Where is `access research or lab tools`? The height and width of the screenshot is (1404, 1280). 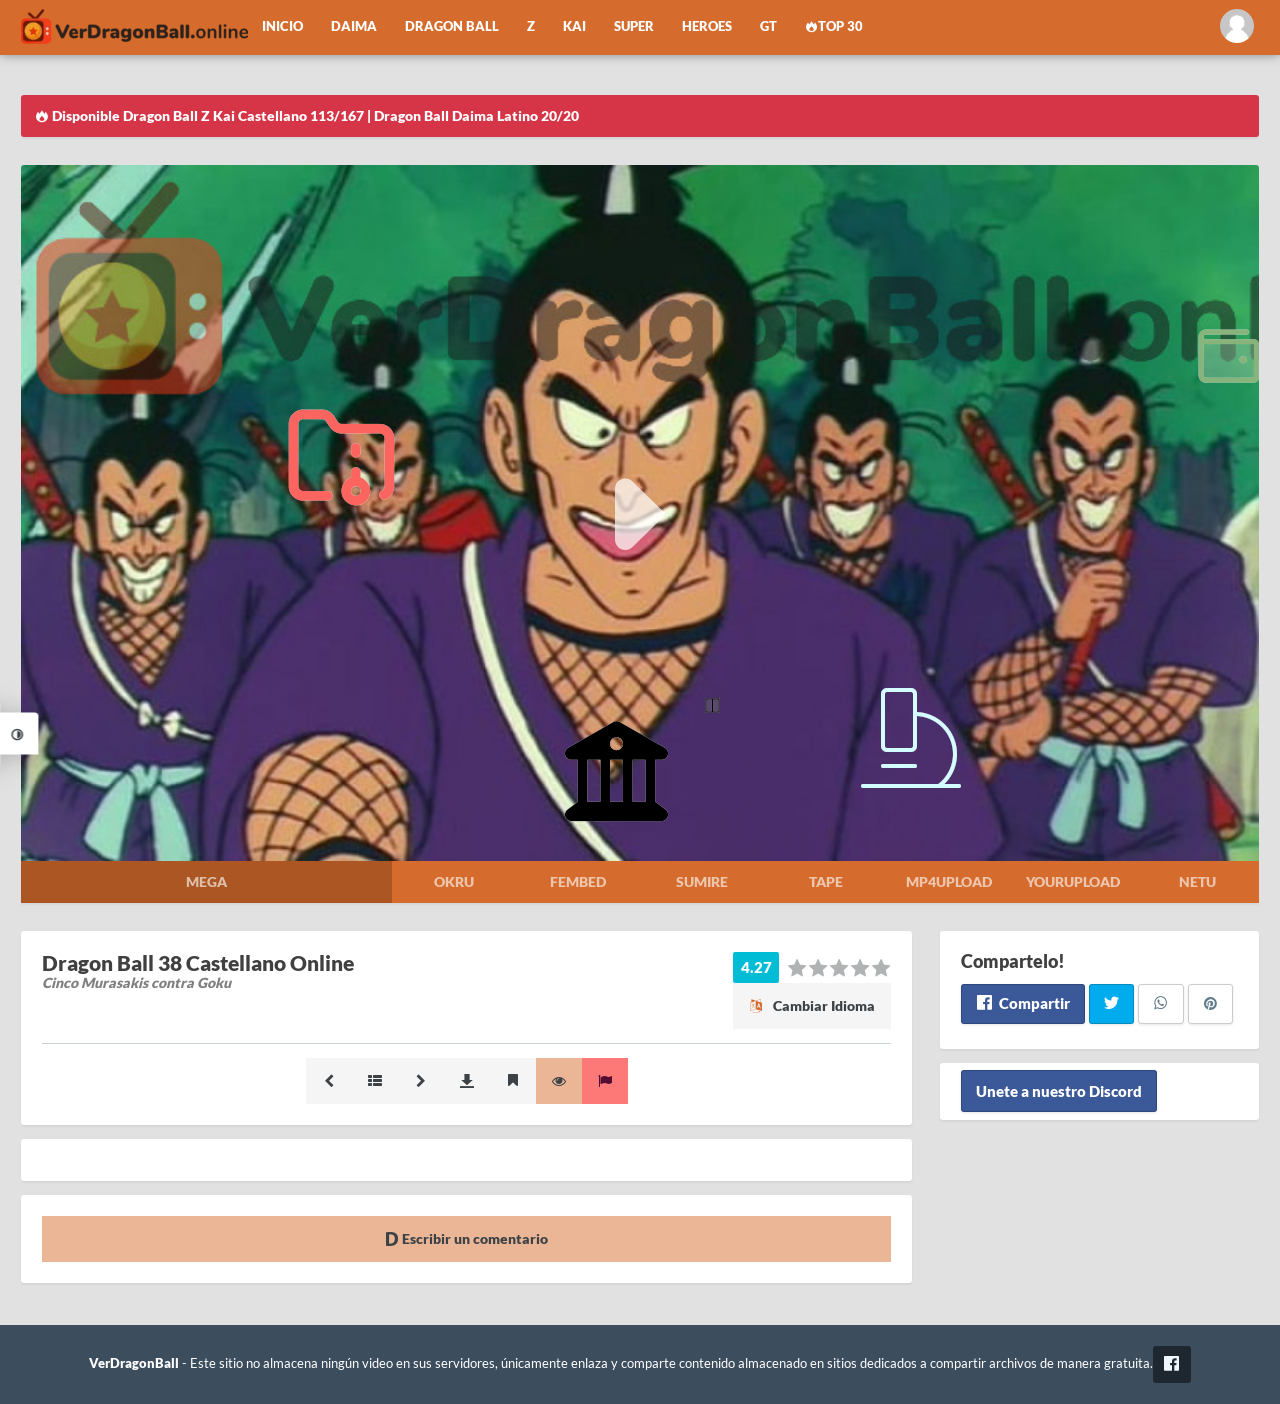 access research or lab tools is located at coordinates (911, 742).